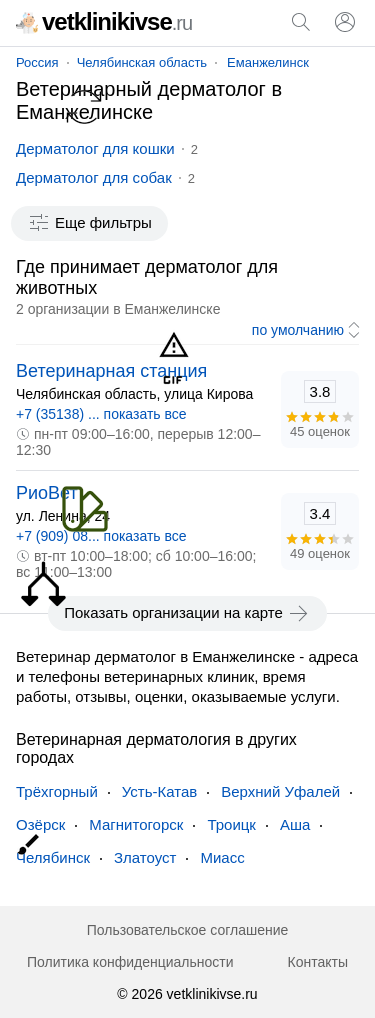 The height and width of the screenshot is (1018, 375). I want to click on access drawing or painting tools, so click(28, 844).